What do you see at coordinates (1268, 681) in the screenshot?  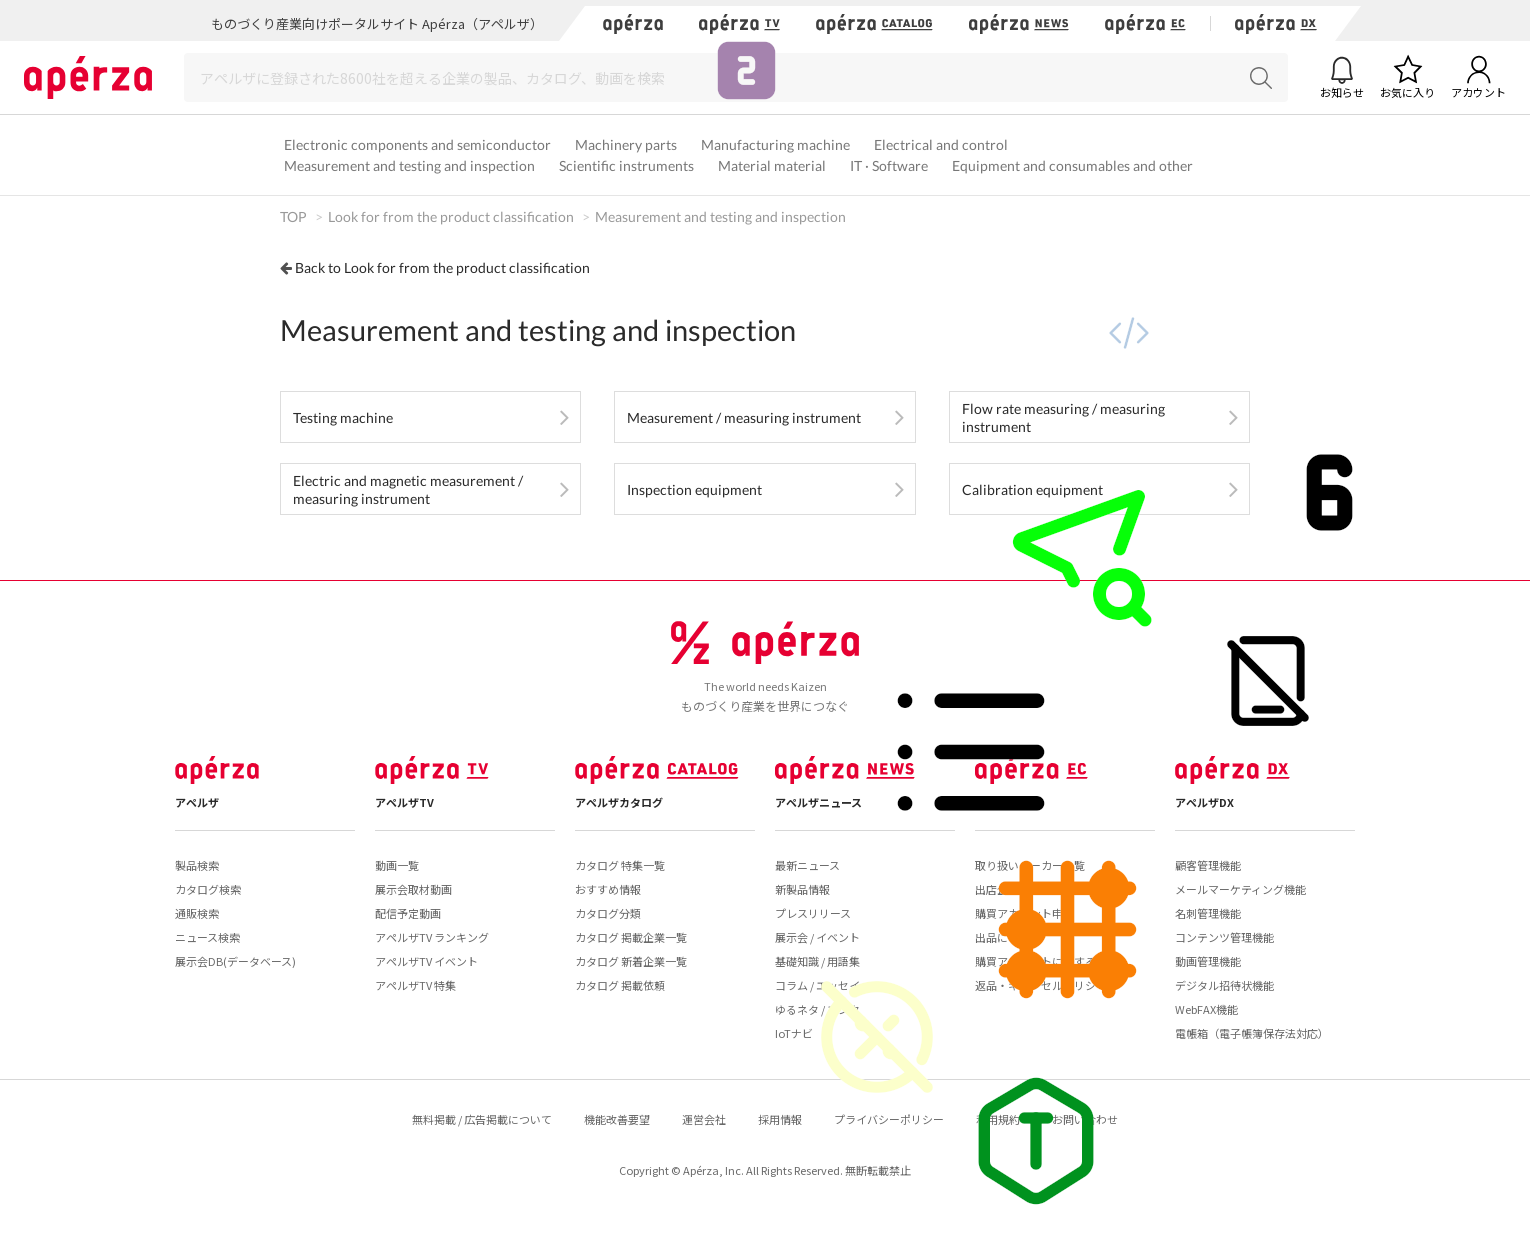 I see `ipad device is disabled or unavailable` at bounding box center [1268, 681].